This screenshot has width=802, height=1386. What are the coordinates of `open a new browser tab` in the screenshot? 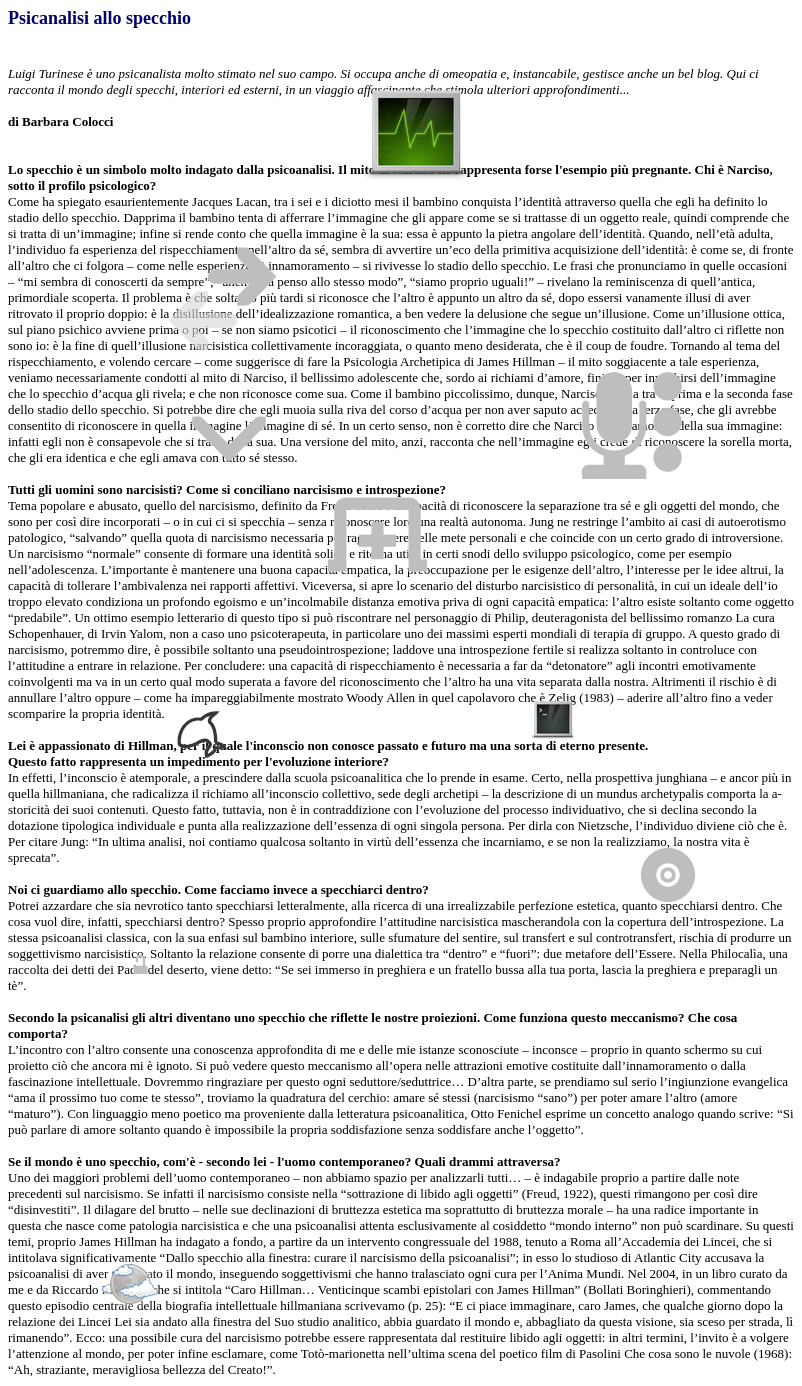 It's located at (377, 534).